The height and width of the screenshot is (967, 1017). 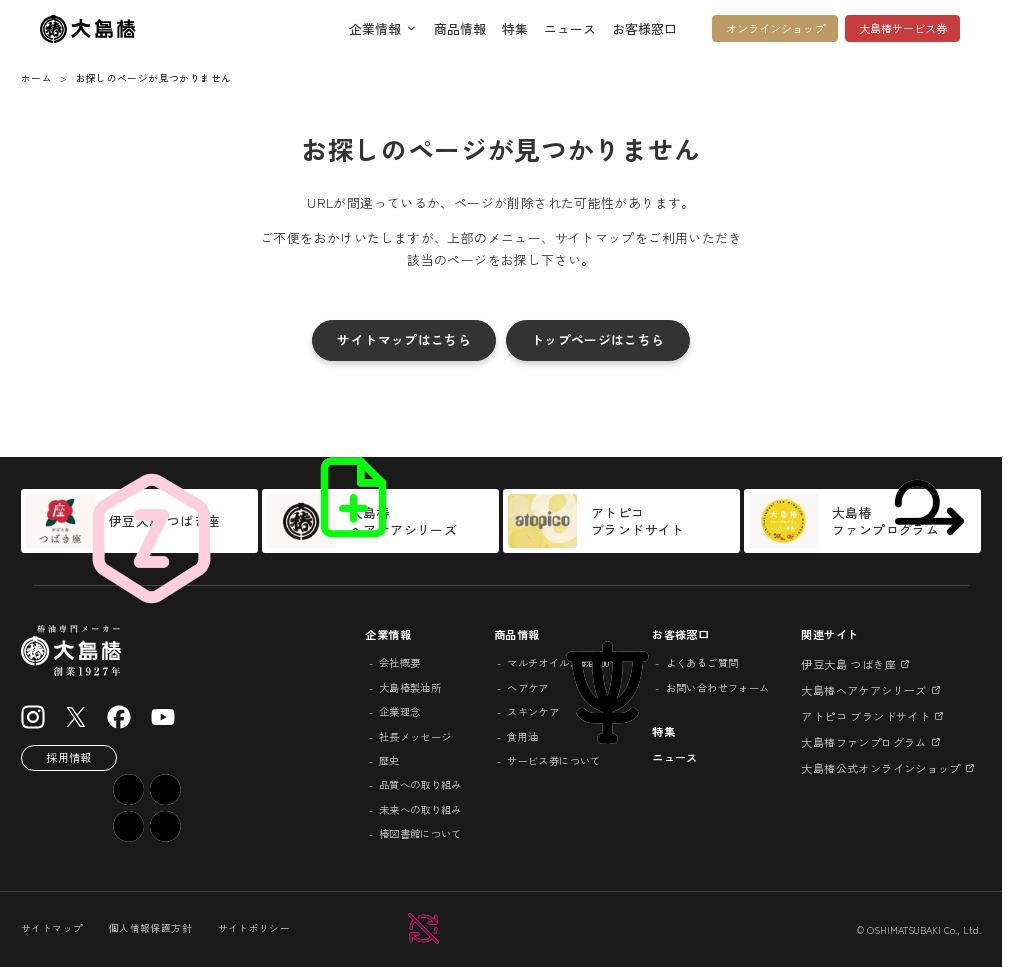 I want to click on create a new file, so click(x=353, y=497).